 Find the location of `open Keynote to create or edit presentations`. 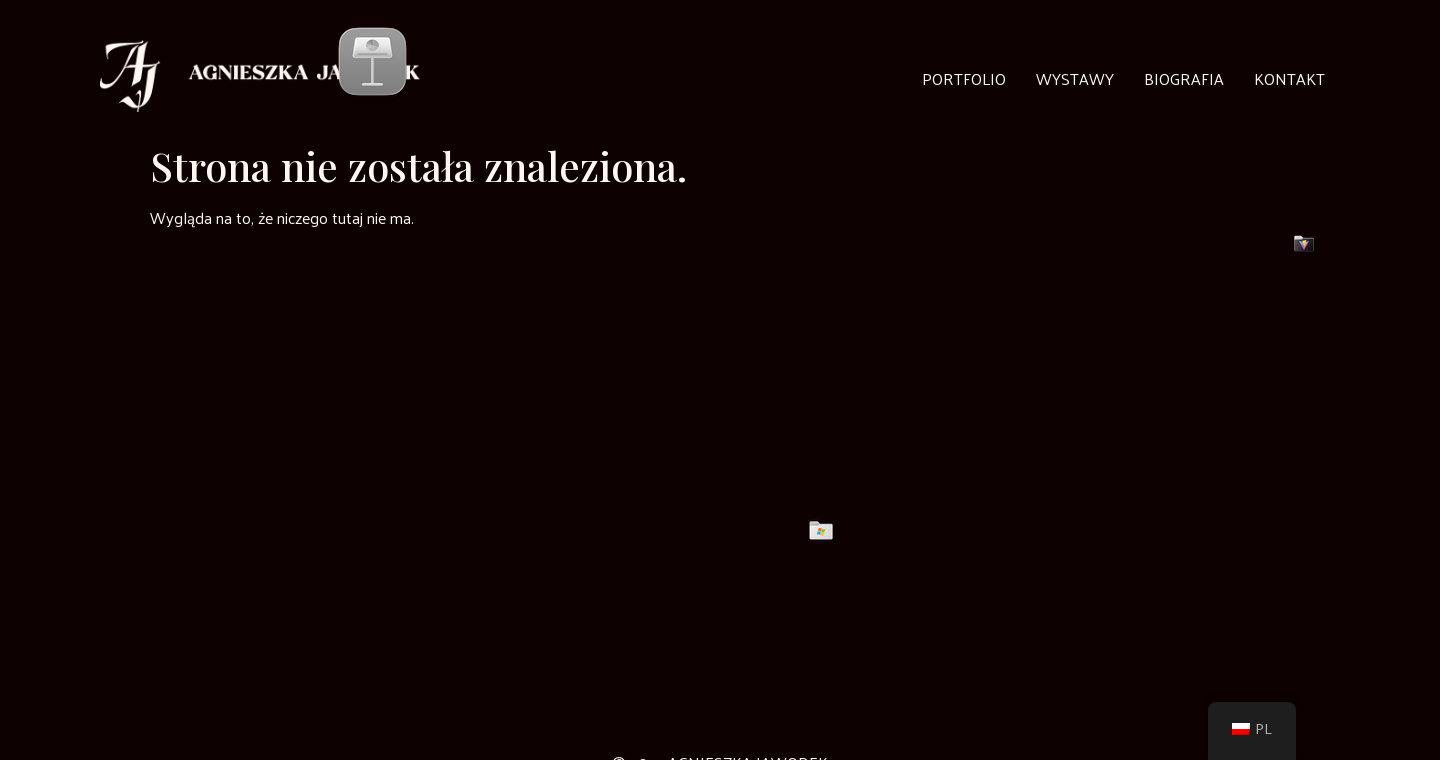

open Keynote to create or edit presentations is located at coordinates (372, 61).